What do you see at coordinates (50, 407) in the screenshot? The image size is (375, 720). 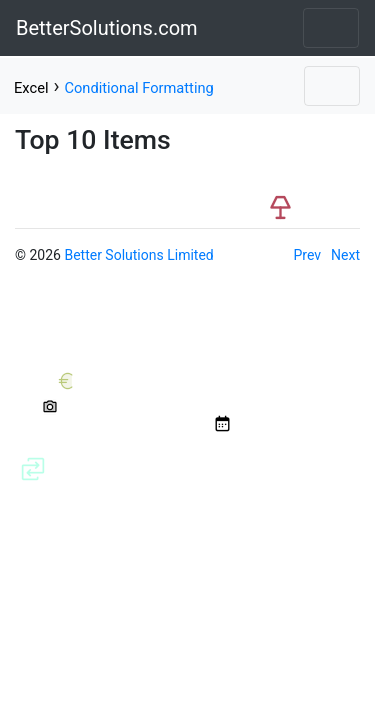 I see `tap to take a photo` at bounding box center [50, 407].